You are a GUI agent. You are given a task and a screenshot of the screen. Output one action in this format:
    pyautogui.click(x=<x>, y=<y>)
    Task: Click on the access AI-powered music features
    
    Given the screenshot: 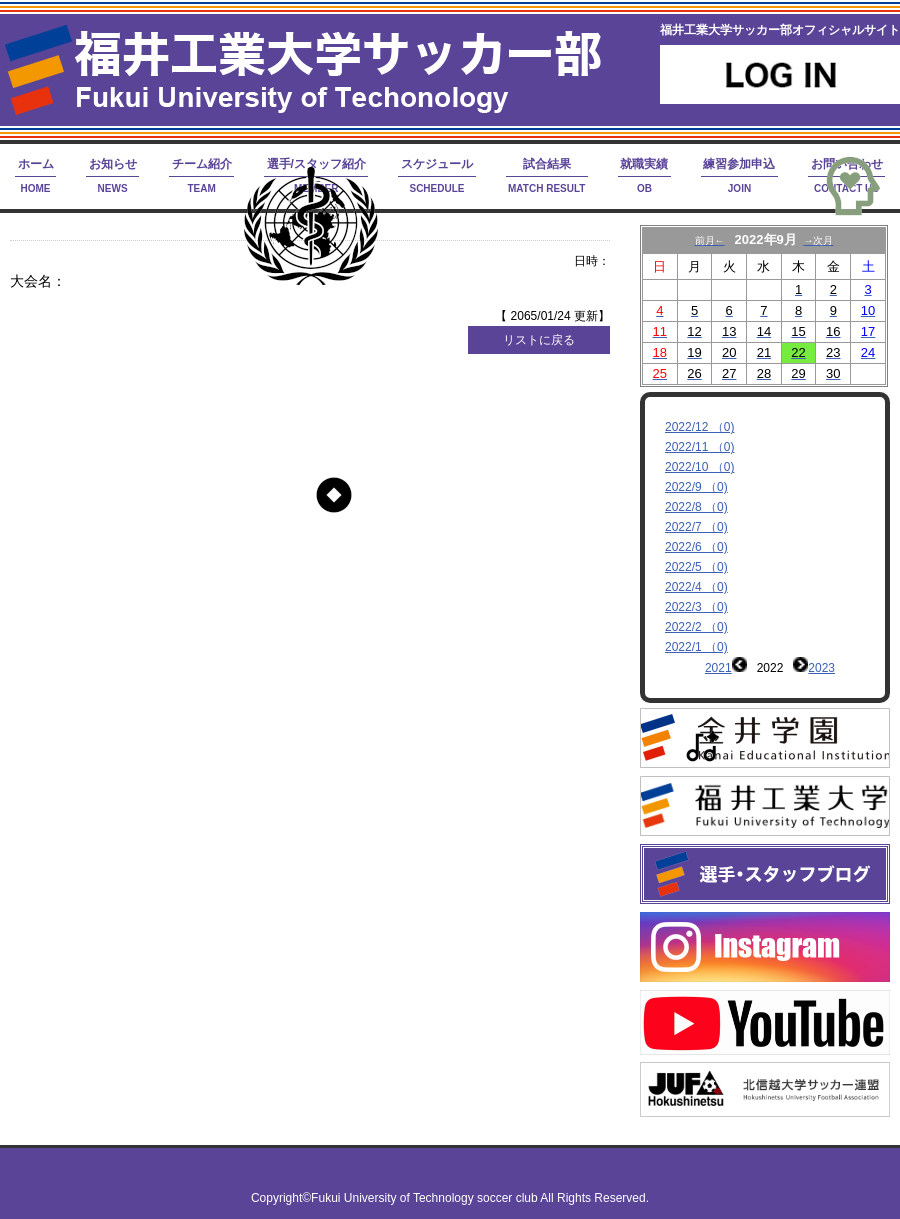 What is the action you would take?
    pyautogui.click(x=703, y=747)
    